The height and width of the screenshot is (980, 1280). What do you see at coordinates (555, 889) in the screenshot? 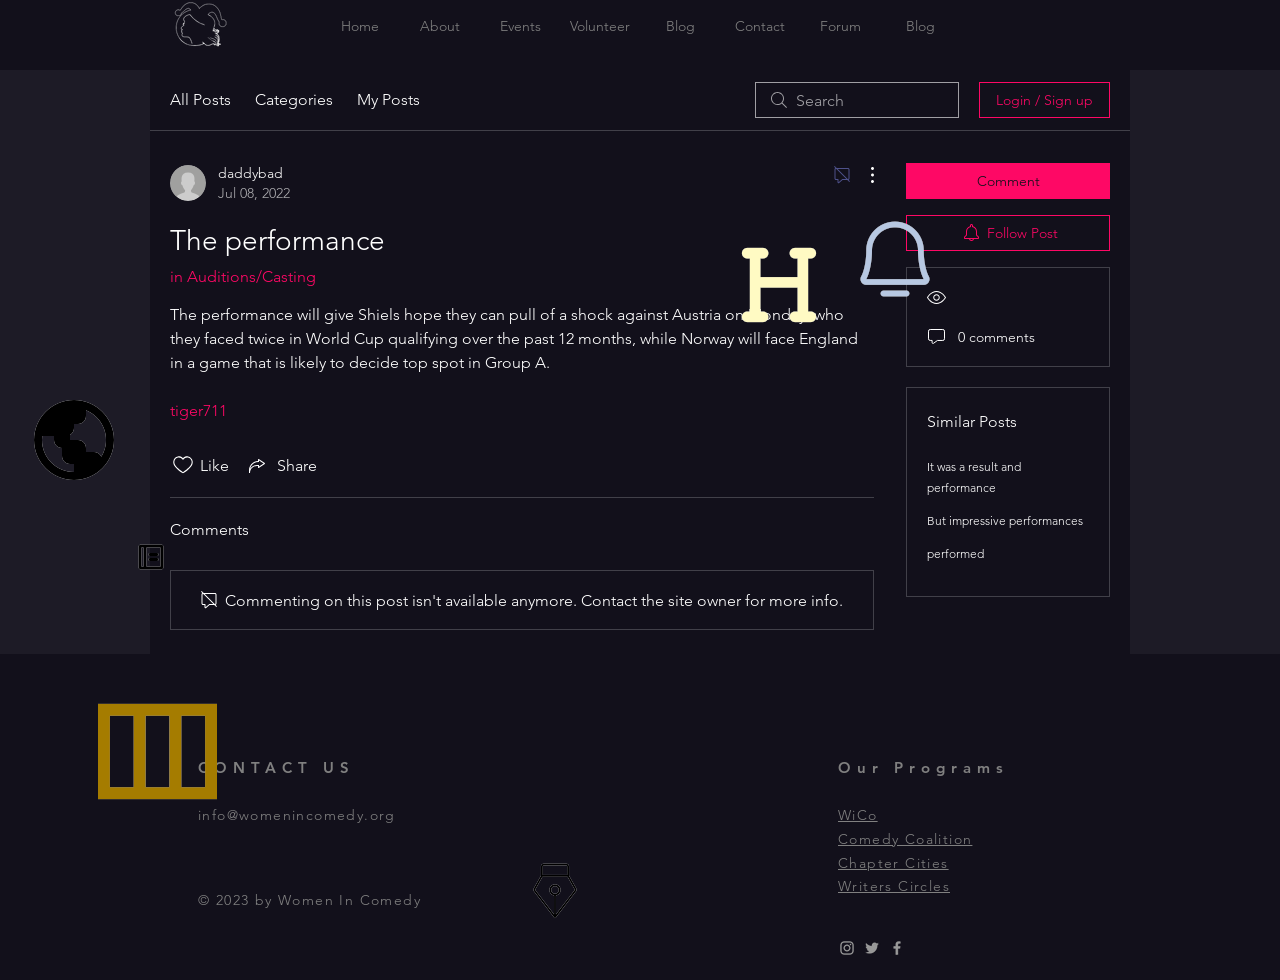
I see `access drawing or illustration tools` at bounding box center [555, 889].